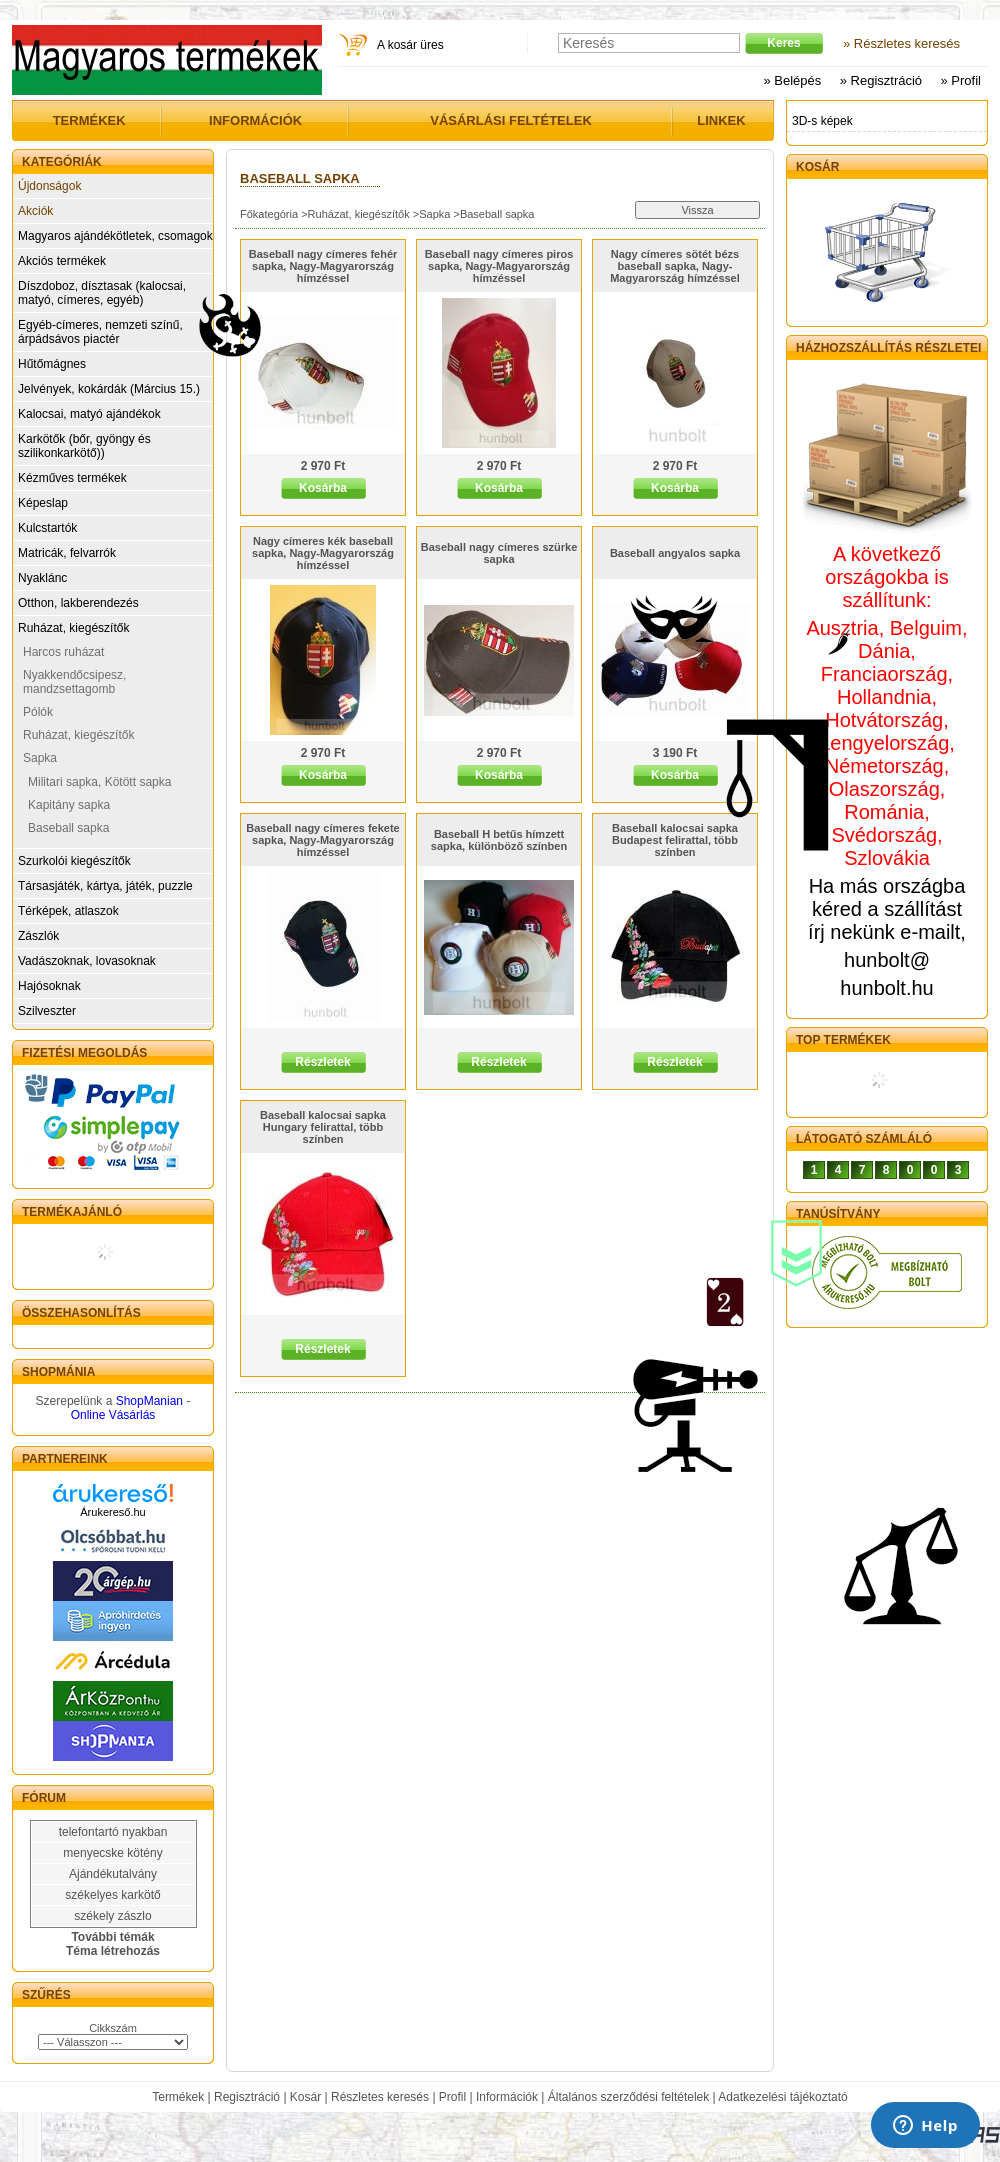 This screenshot has width=1000, height=2162. I want to click on deploy tesla turret defense unit, so click(695, 1409).